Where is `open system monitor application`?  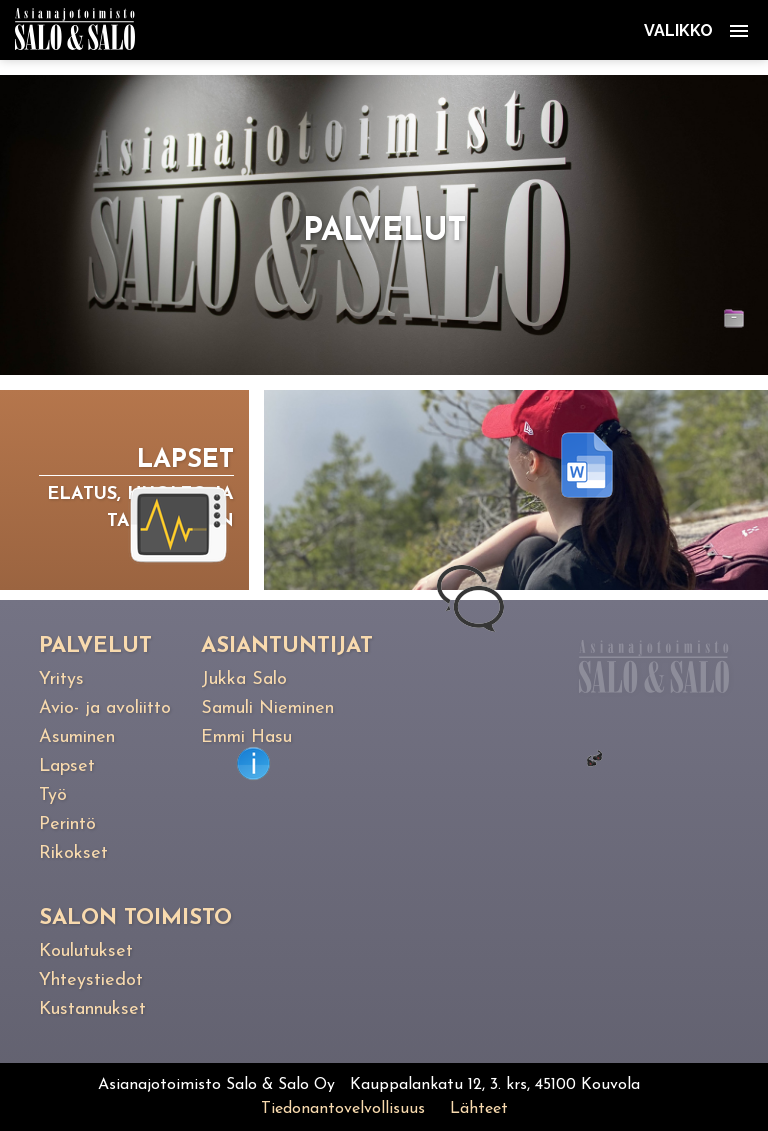 open system monitor application is located at coordinates (178, 524).